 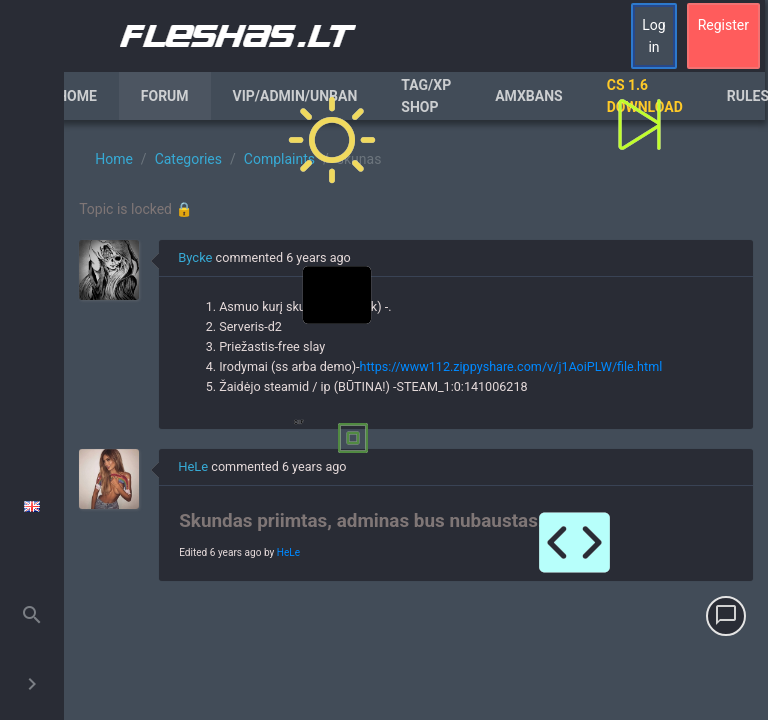 What do you see at coordinates (337, 295) in the screenshot?
I see `placeholder for image or media content` at bounding box center [337, 295].